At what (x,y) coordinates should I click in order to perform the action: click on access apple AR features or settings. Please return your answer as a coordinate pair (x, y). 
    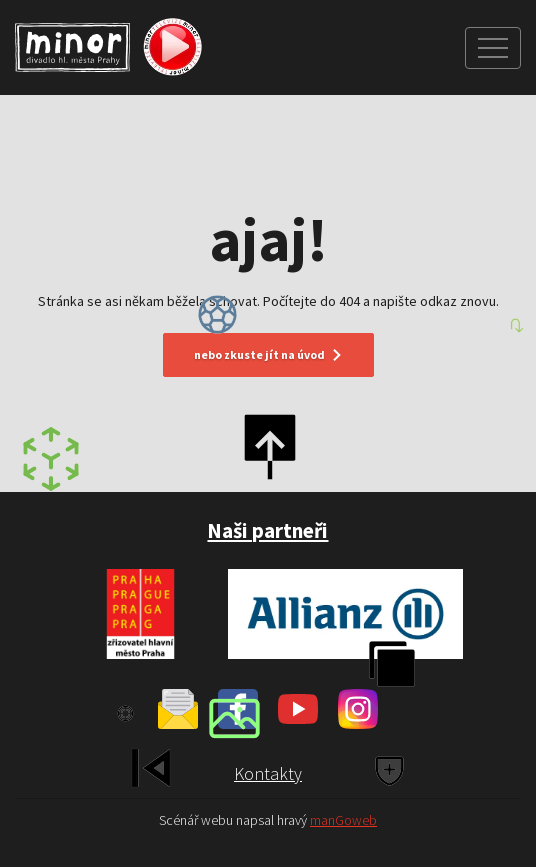
    Looking at the image, I should click on (51, 459).